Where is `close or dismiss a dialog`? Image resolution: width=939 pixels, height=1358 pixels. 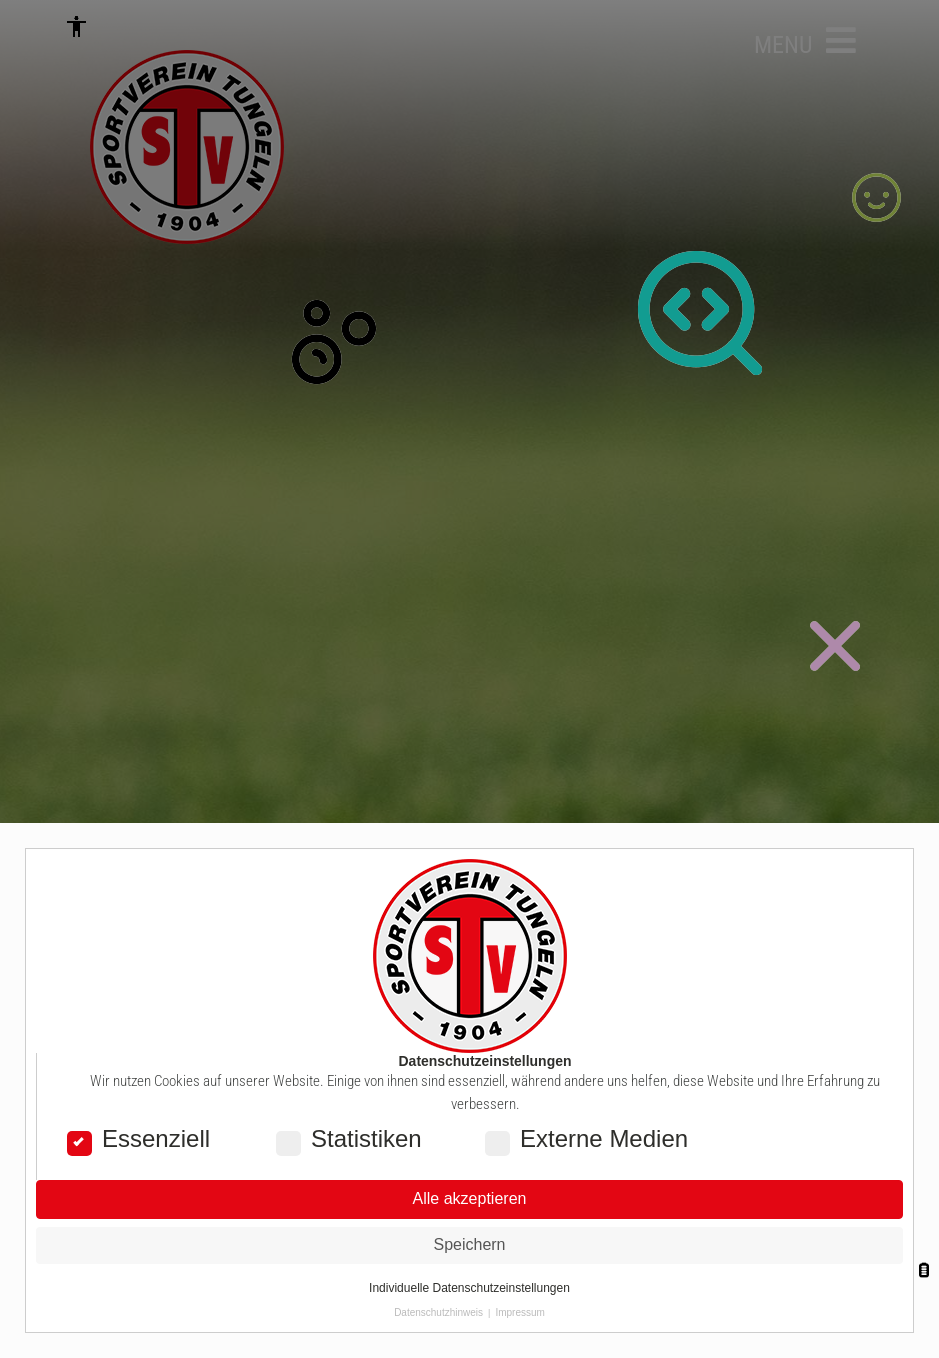 close or dismiss a dialog is located at coordinates (835, 646).